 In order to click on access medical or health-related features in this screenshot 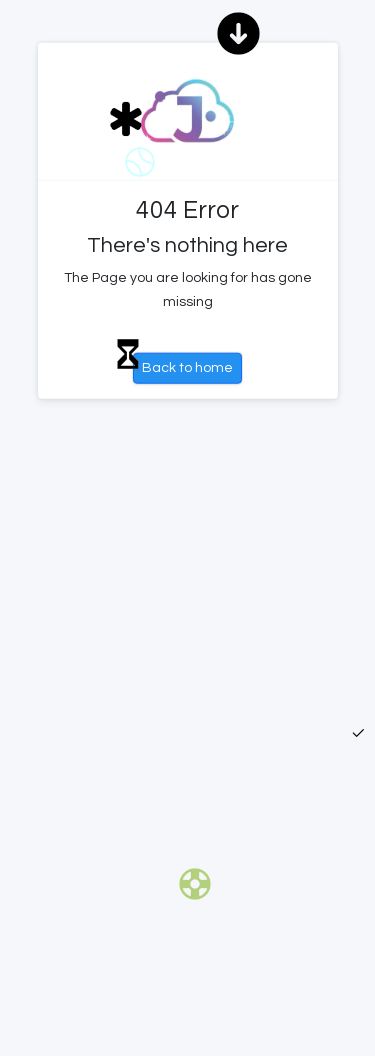, I will do `click(126, 119)`.